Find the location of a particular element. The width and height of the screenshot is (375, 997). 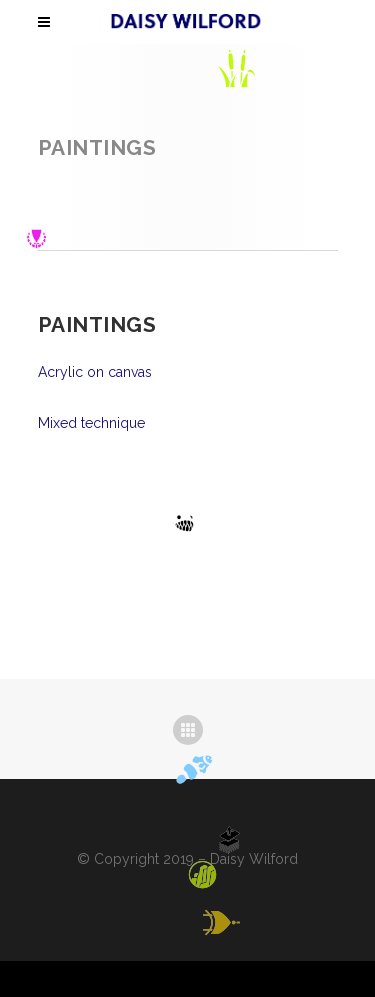

XNOR logic gate symbol in circuit design tool is located at coordinates (221, 922).